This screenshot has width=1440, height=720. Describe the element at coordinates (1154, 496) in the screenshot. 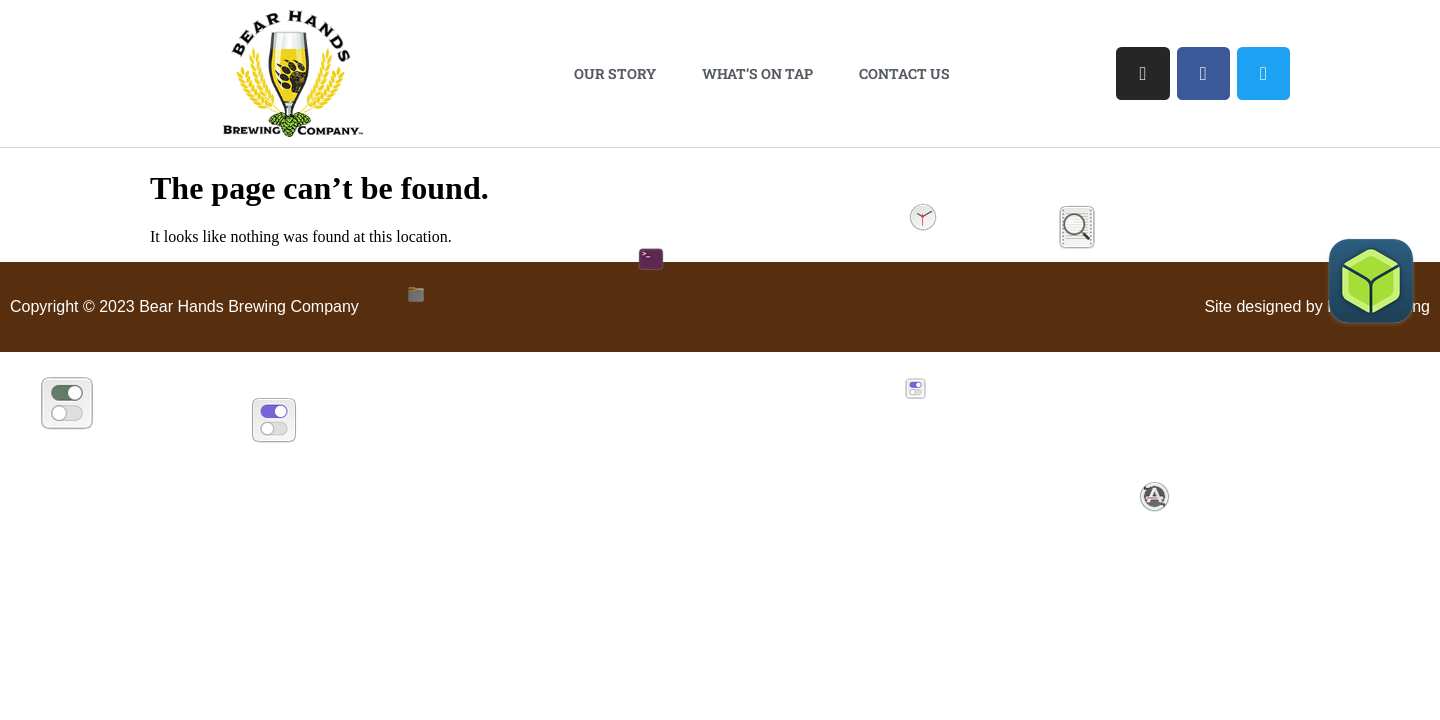

I see `open the software update manager` at that location.